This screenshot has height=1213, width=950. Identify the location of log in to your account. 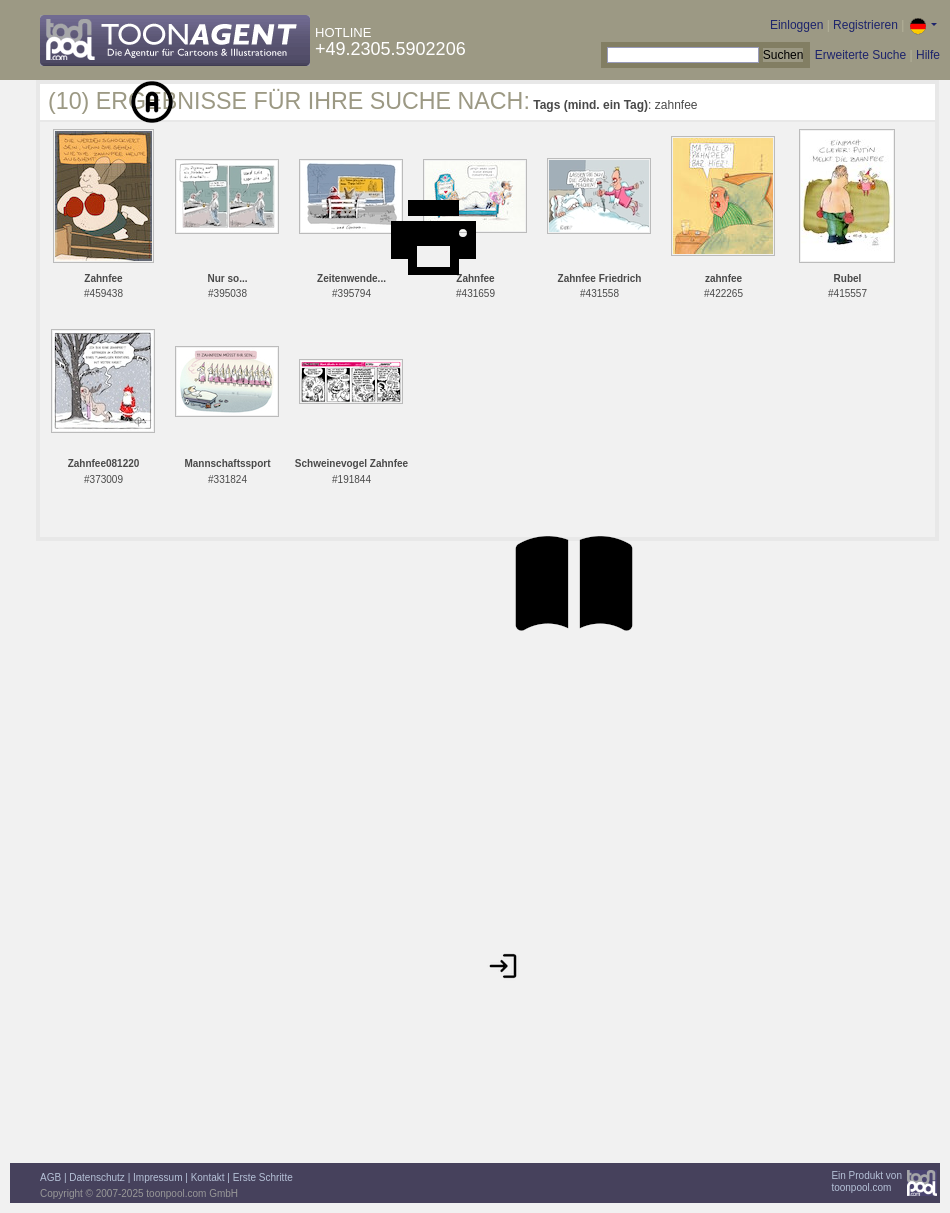
(503, 966).